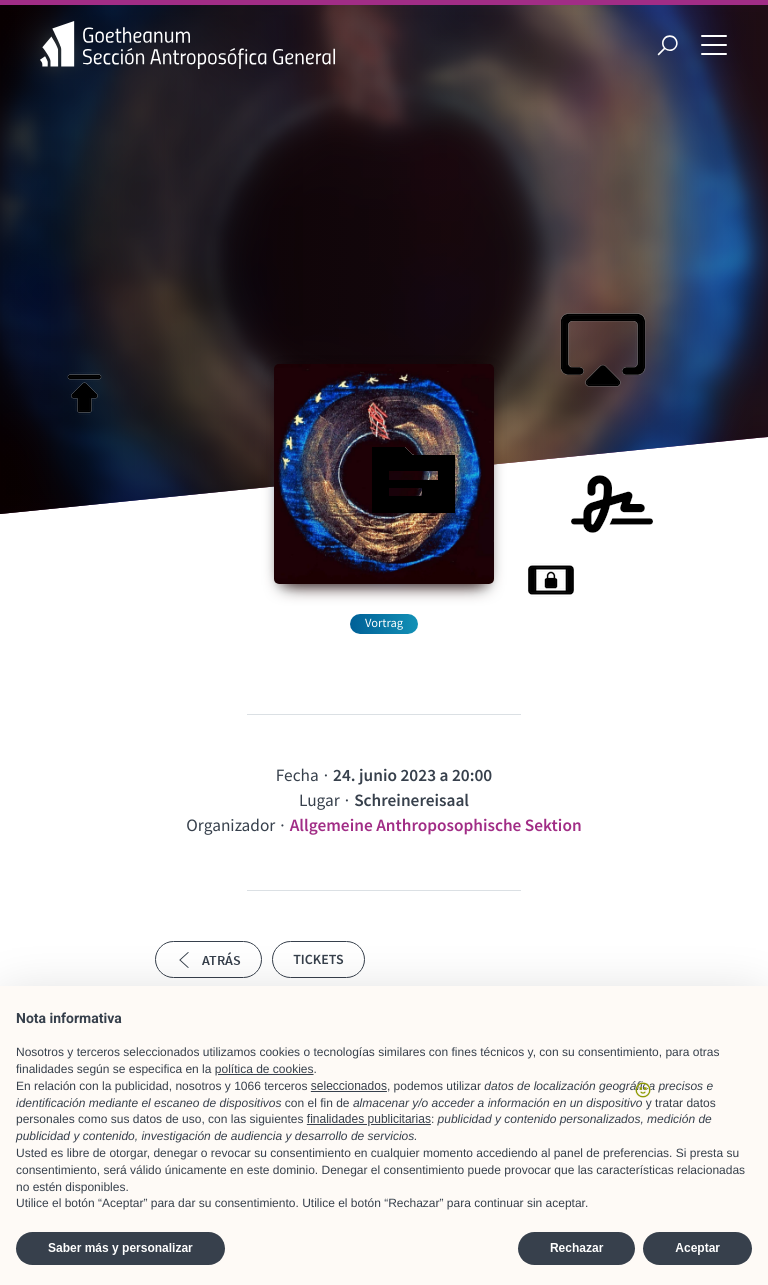 The image size is (768, 1285). What do you see at coordinates (612, 504) in the screenshot?
I see `add your signature to a document` at bounding box center [612, 504].